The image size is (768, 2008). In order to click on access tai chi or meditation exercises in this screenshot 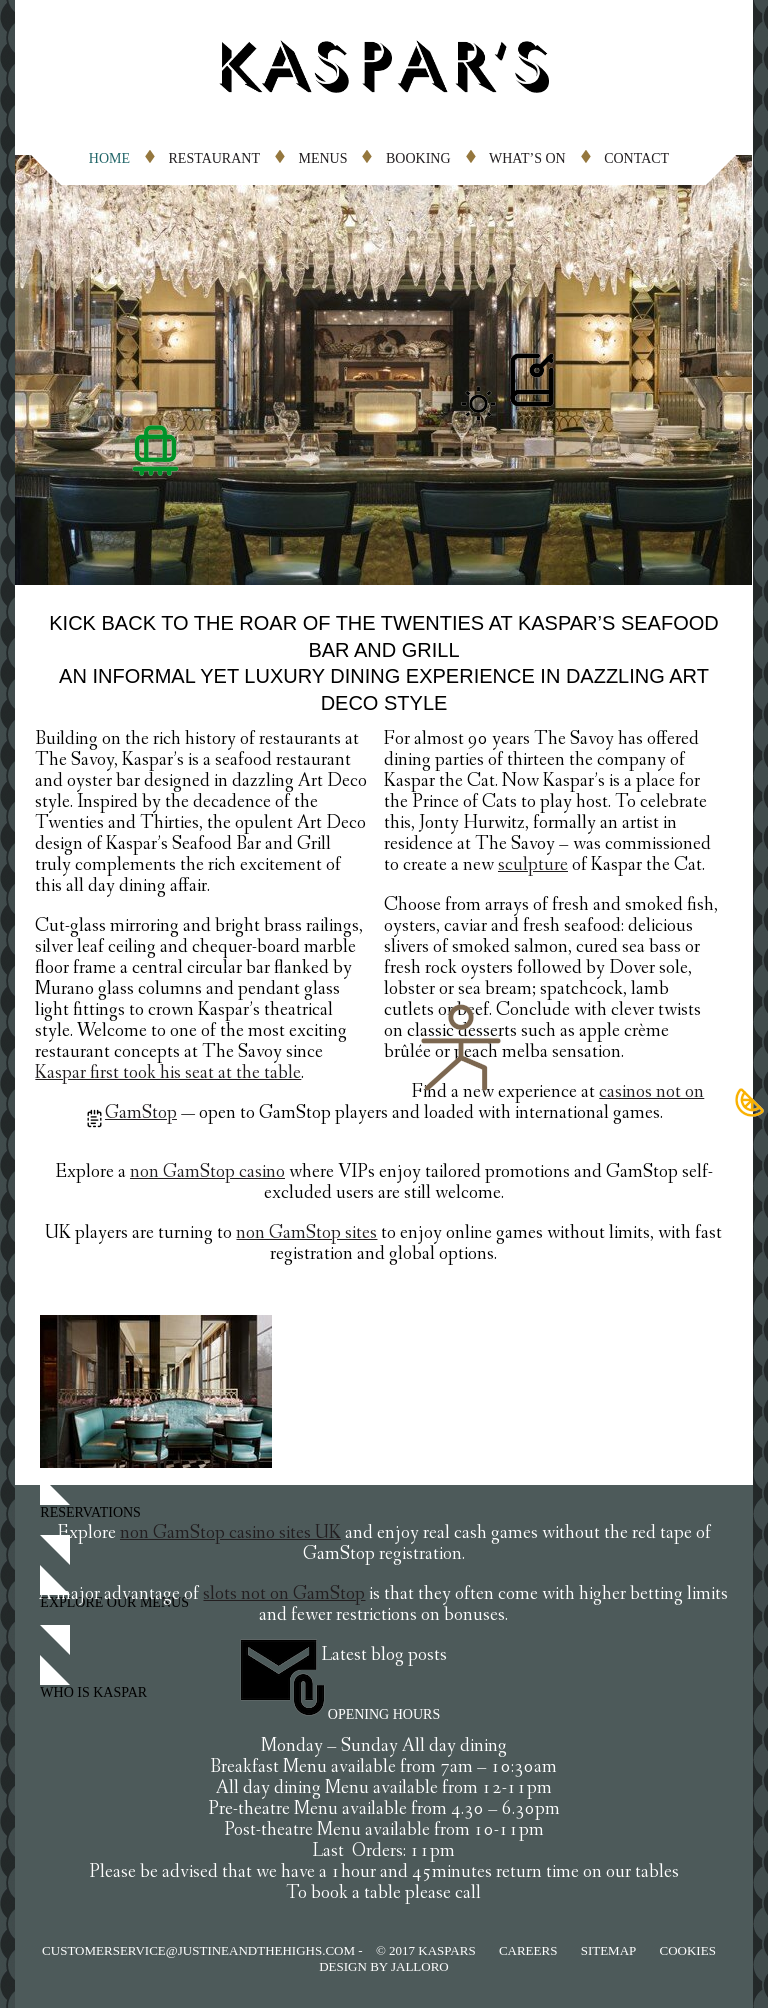, I will do `click(461, 1051)`.